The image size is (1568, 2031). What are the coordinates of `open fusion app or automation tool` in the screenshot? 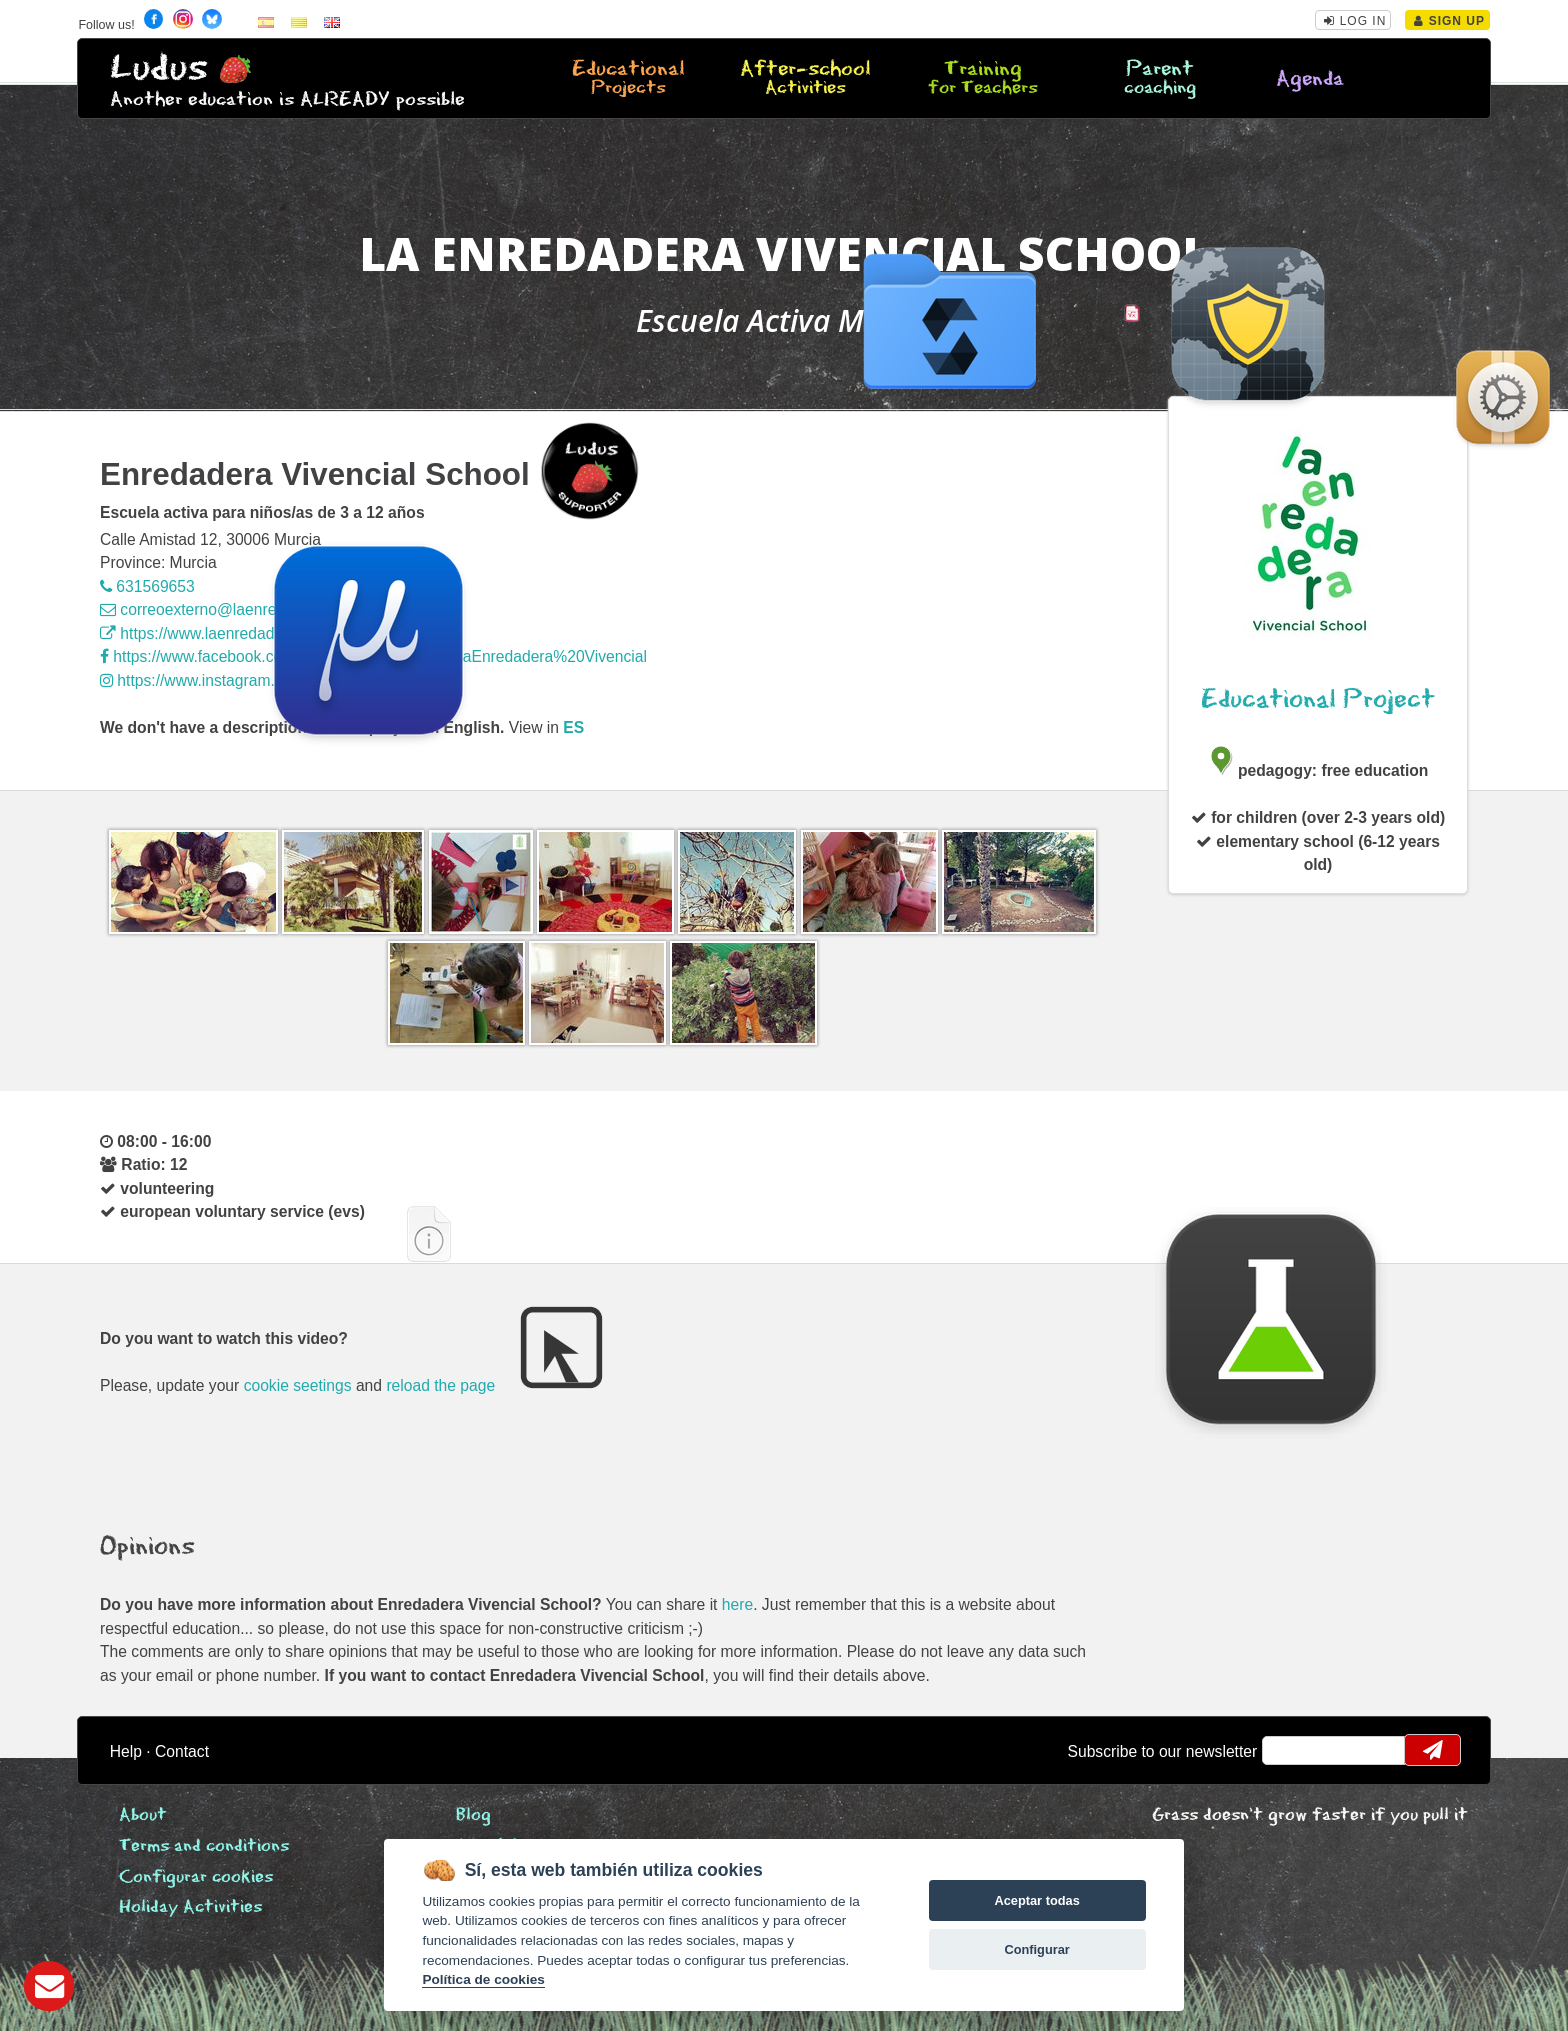 It's located at (561, 1347).